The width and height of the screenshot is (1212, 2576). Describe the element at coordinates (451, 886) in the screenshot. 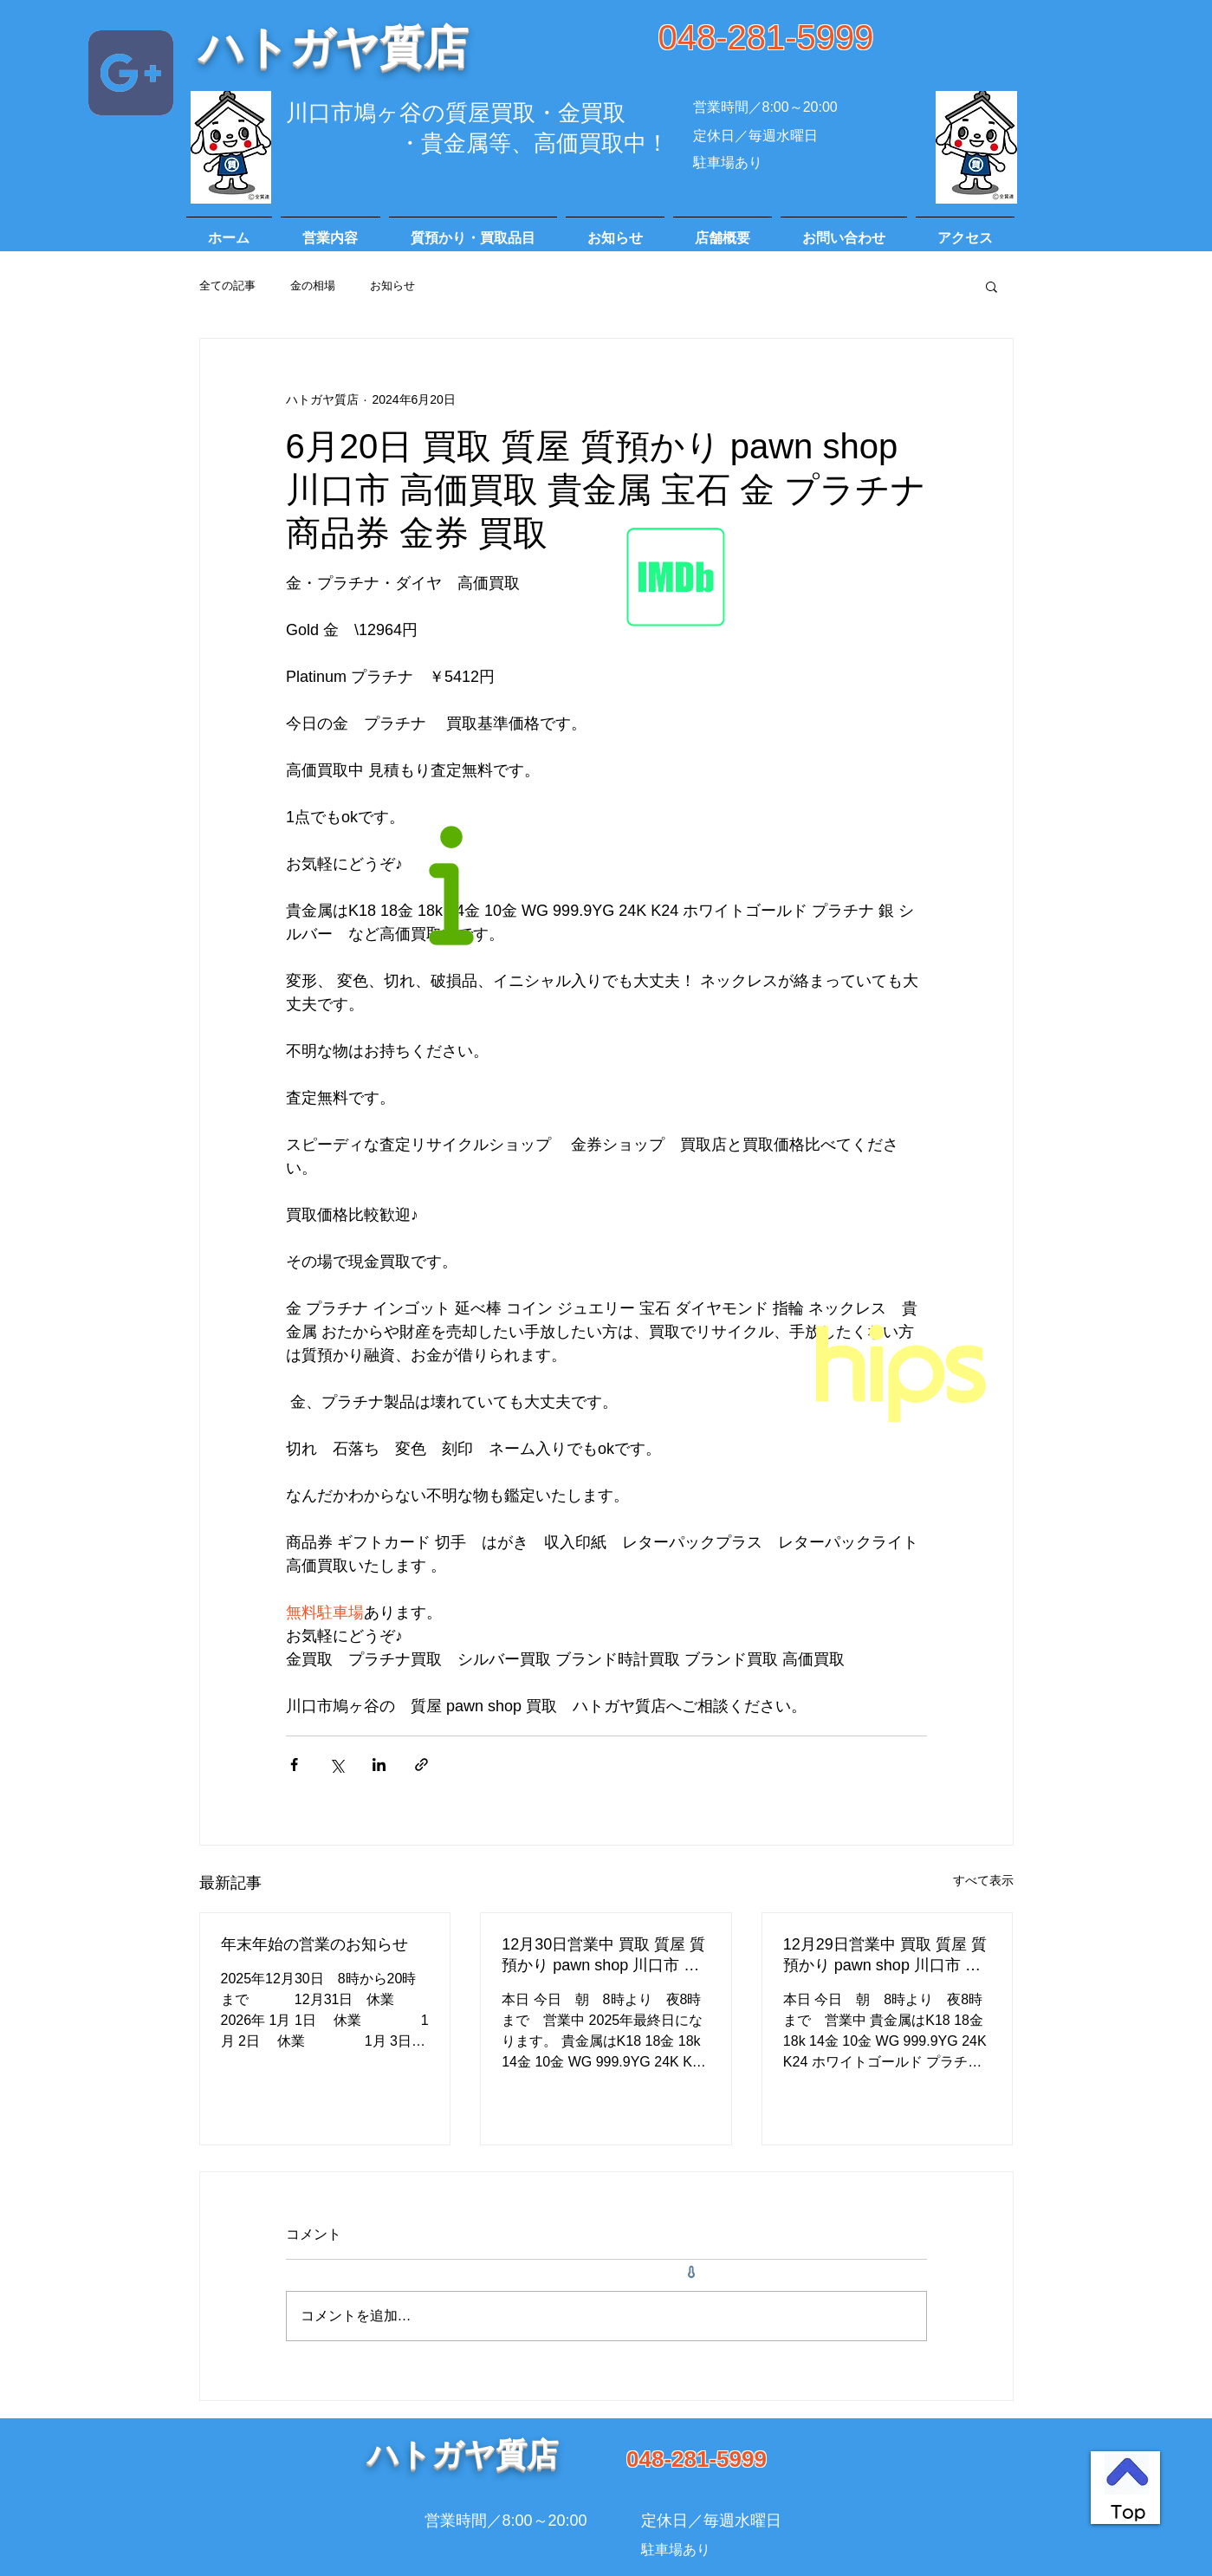

I see `view more information about this item` at that location.